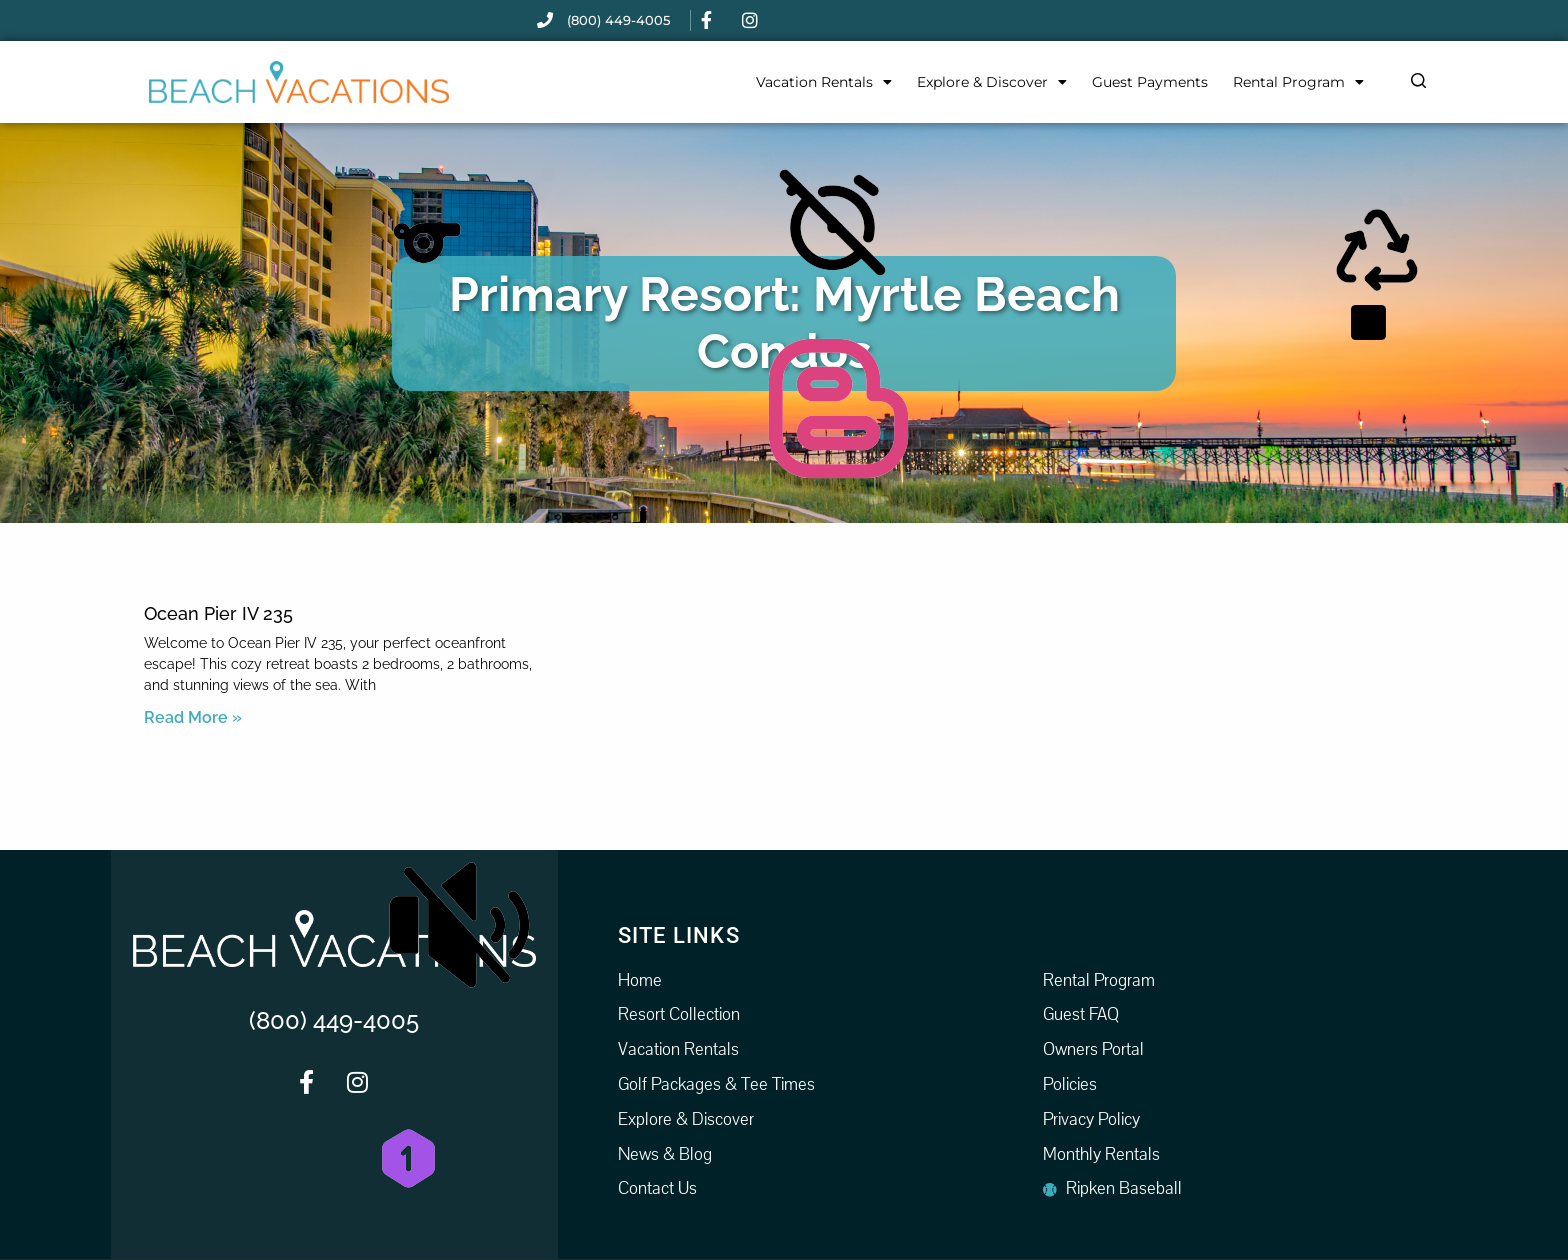 The image size is (1568, 1260). I want to click on open blogger app, so click(838, 408).